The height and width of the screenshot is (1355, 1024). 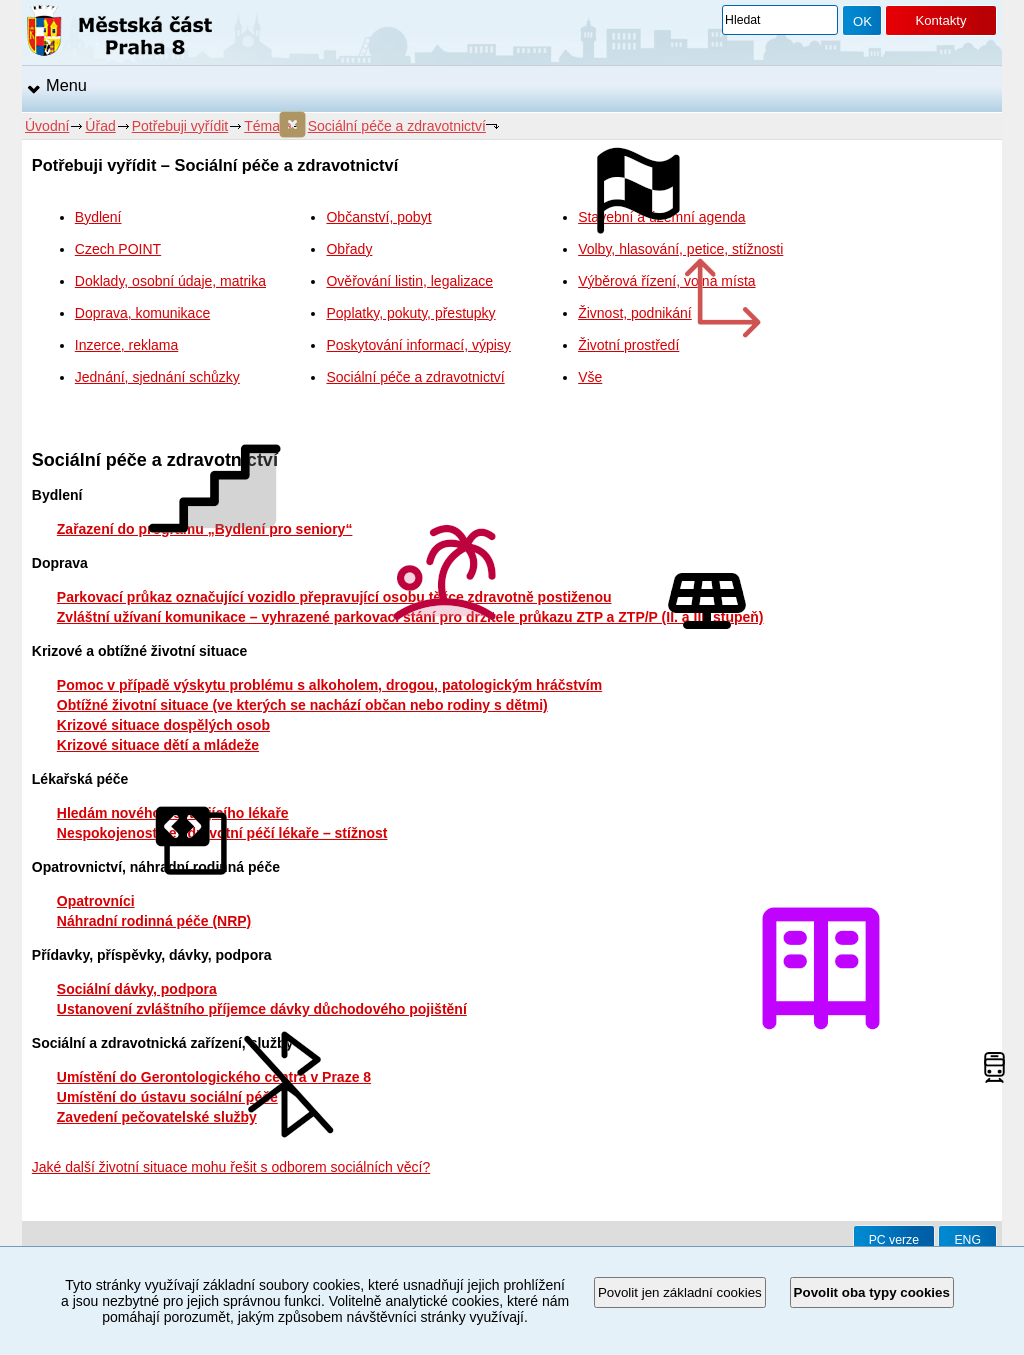 I want to click on close or dismiss a modal window, so click(x=292, y=124).